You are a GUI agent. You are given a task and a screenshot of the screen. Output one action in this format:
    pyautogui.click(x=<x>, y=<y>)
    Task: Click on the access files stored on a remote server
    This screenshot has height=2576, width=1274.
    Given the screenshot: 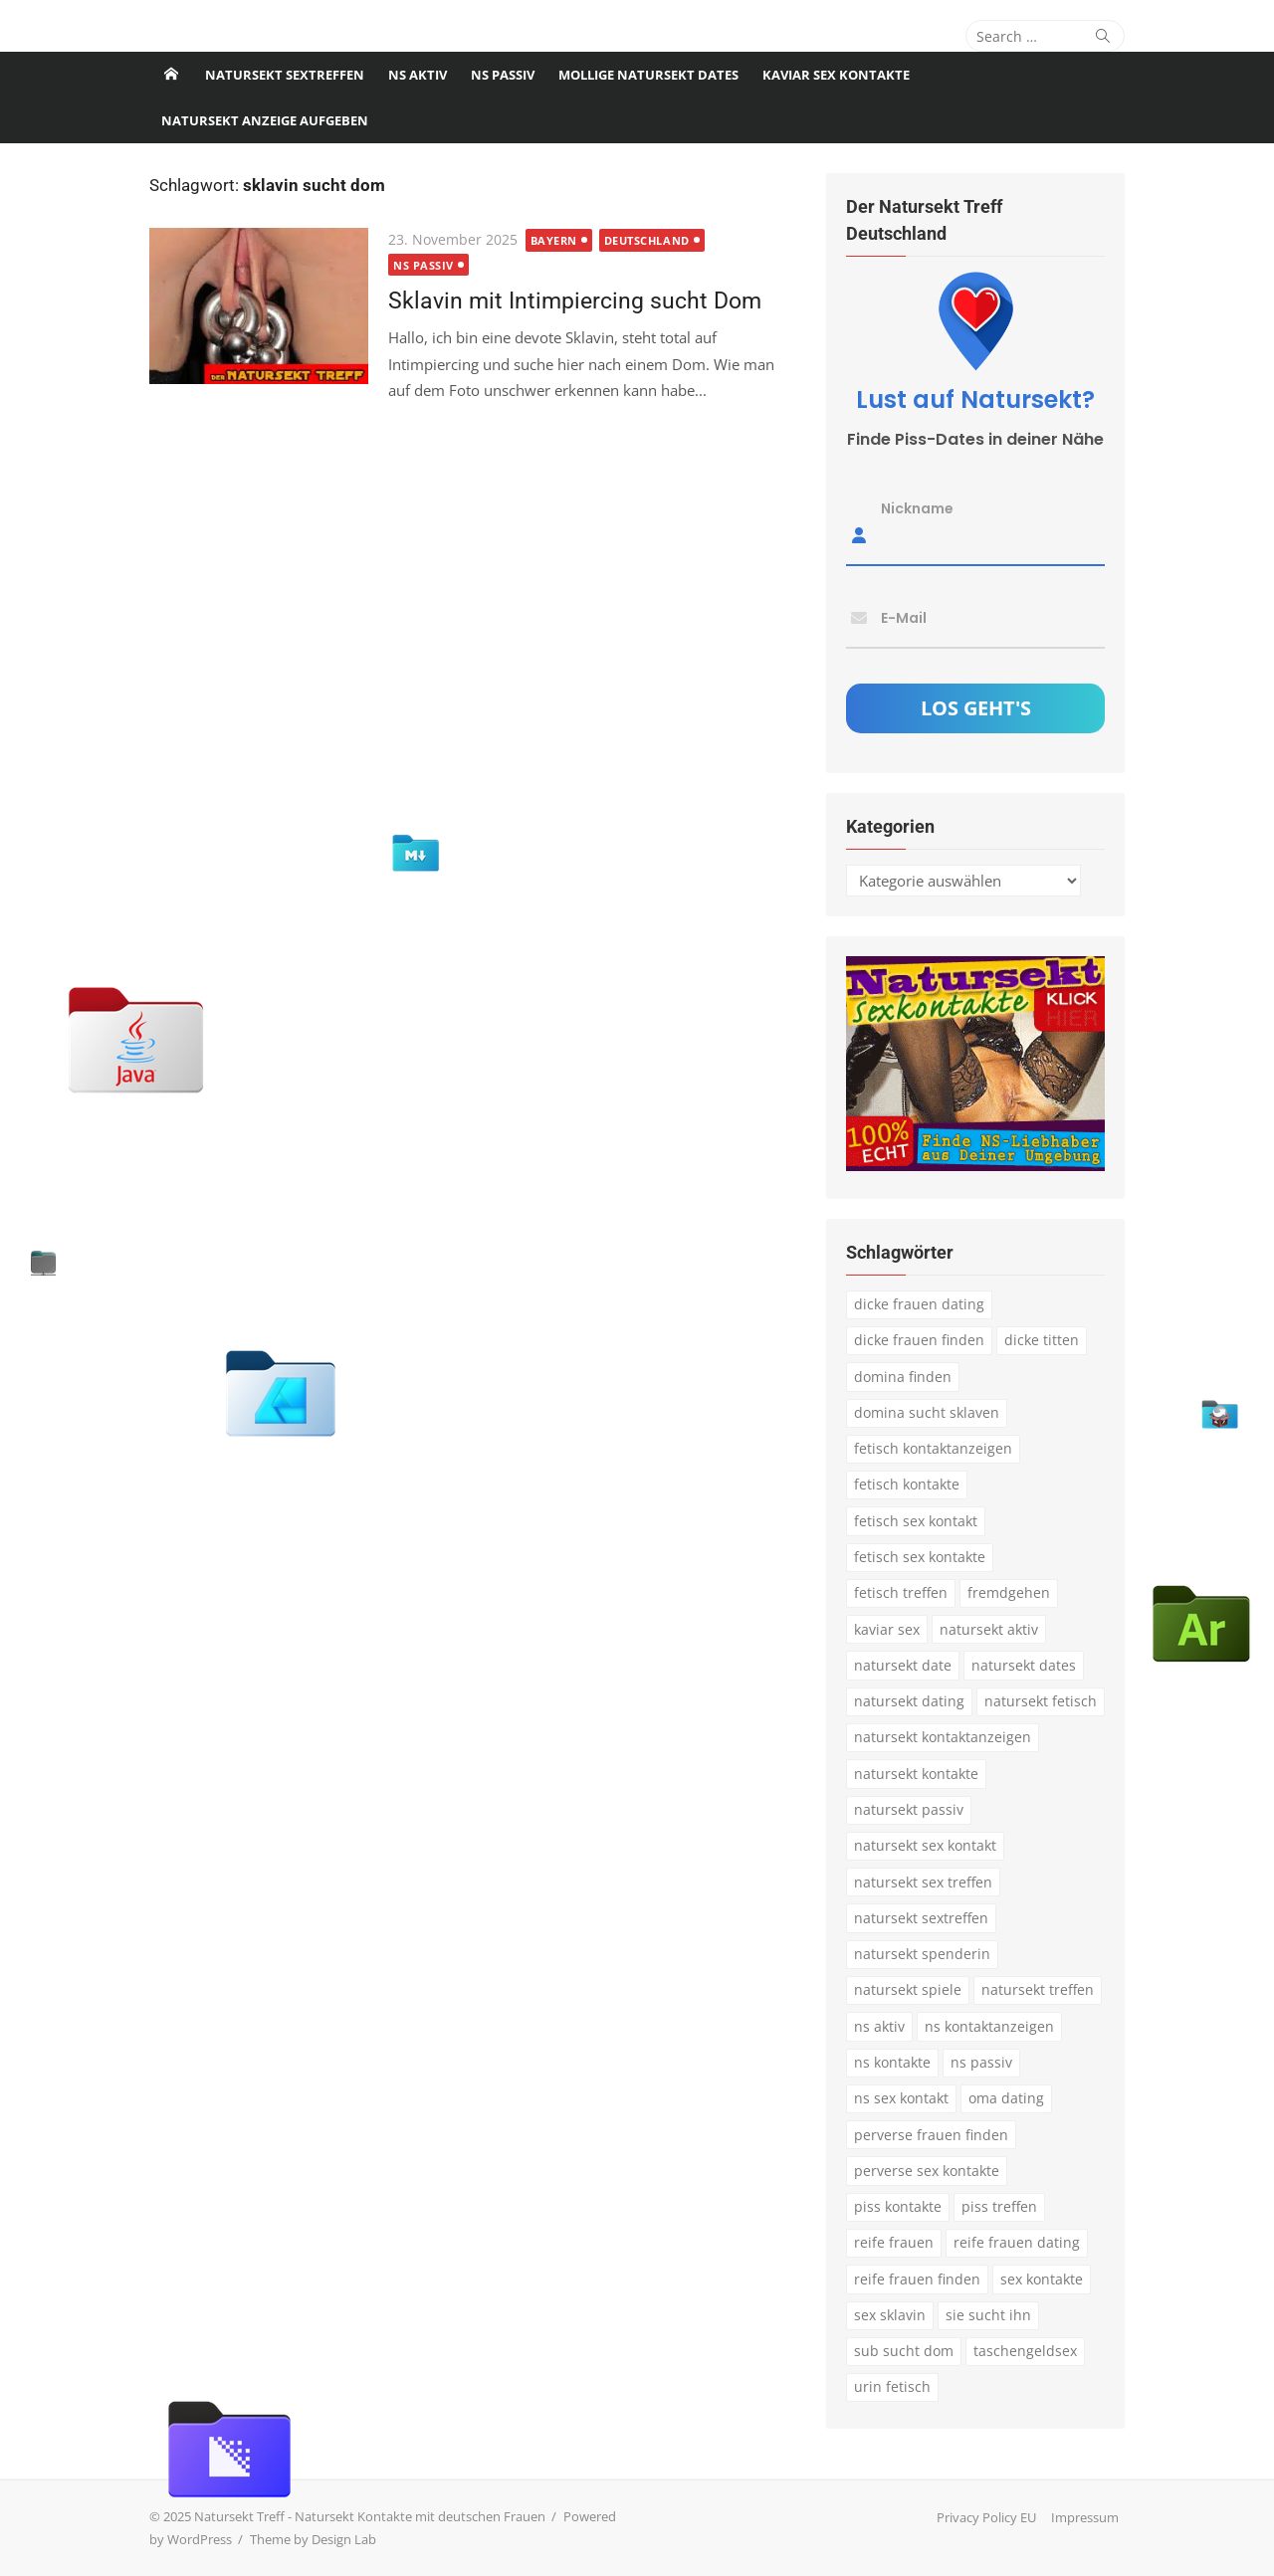 What is the action you would take?
    pyautogui.click(x=43, y=1263)
    